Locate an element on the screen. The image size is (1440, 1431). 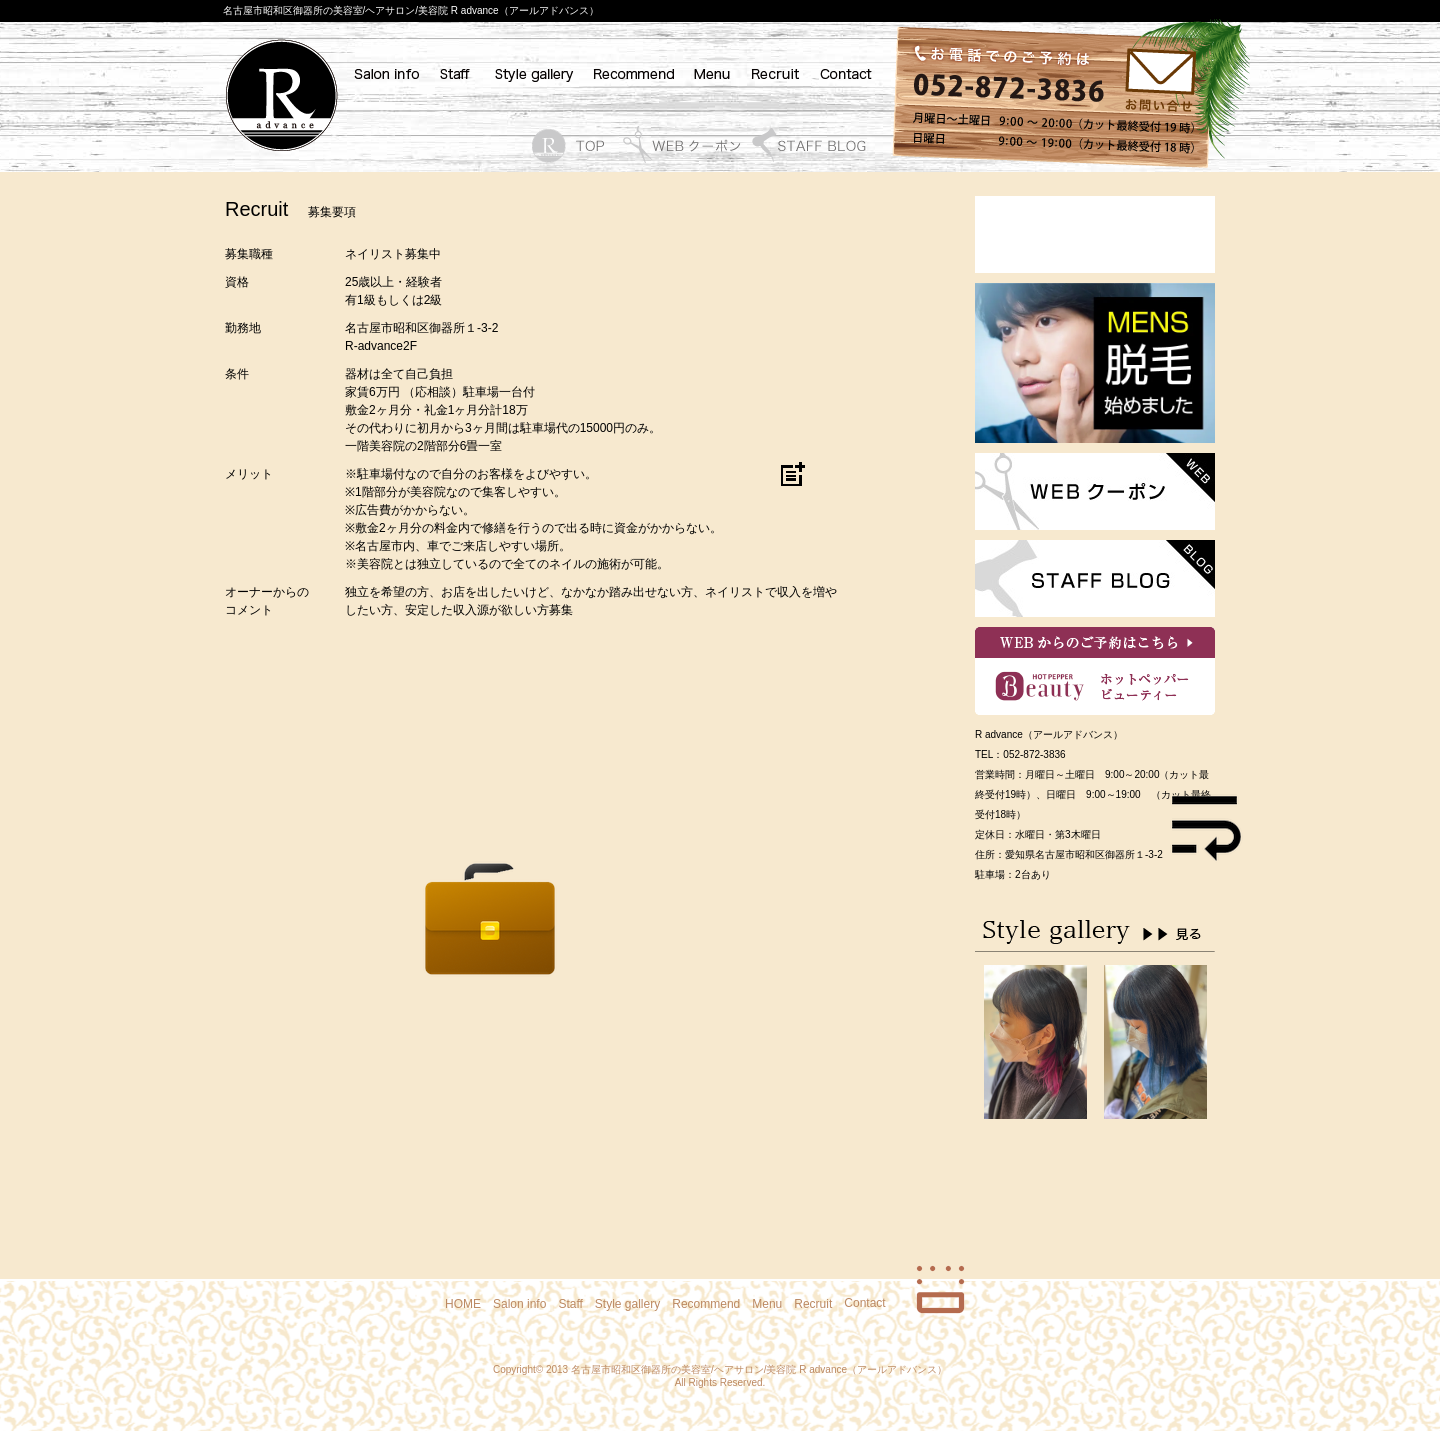
toggle text wrapping in a document is located at coordinates (1204, 824).